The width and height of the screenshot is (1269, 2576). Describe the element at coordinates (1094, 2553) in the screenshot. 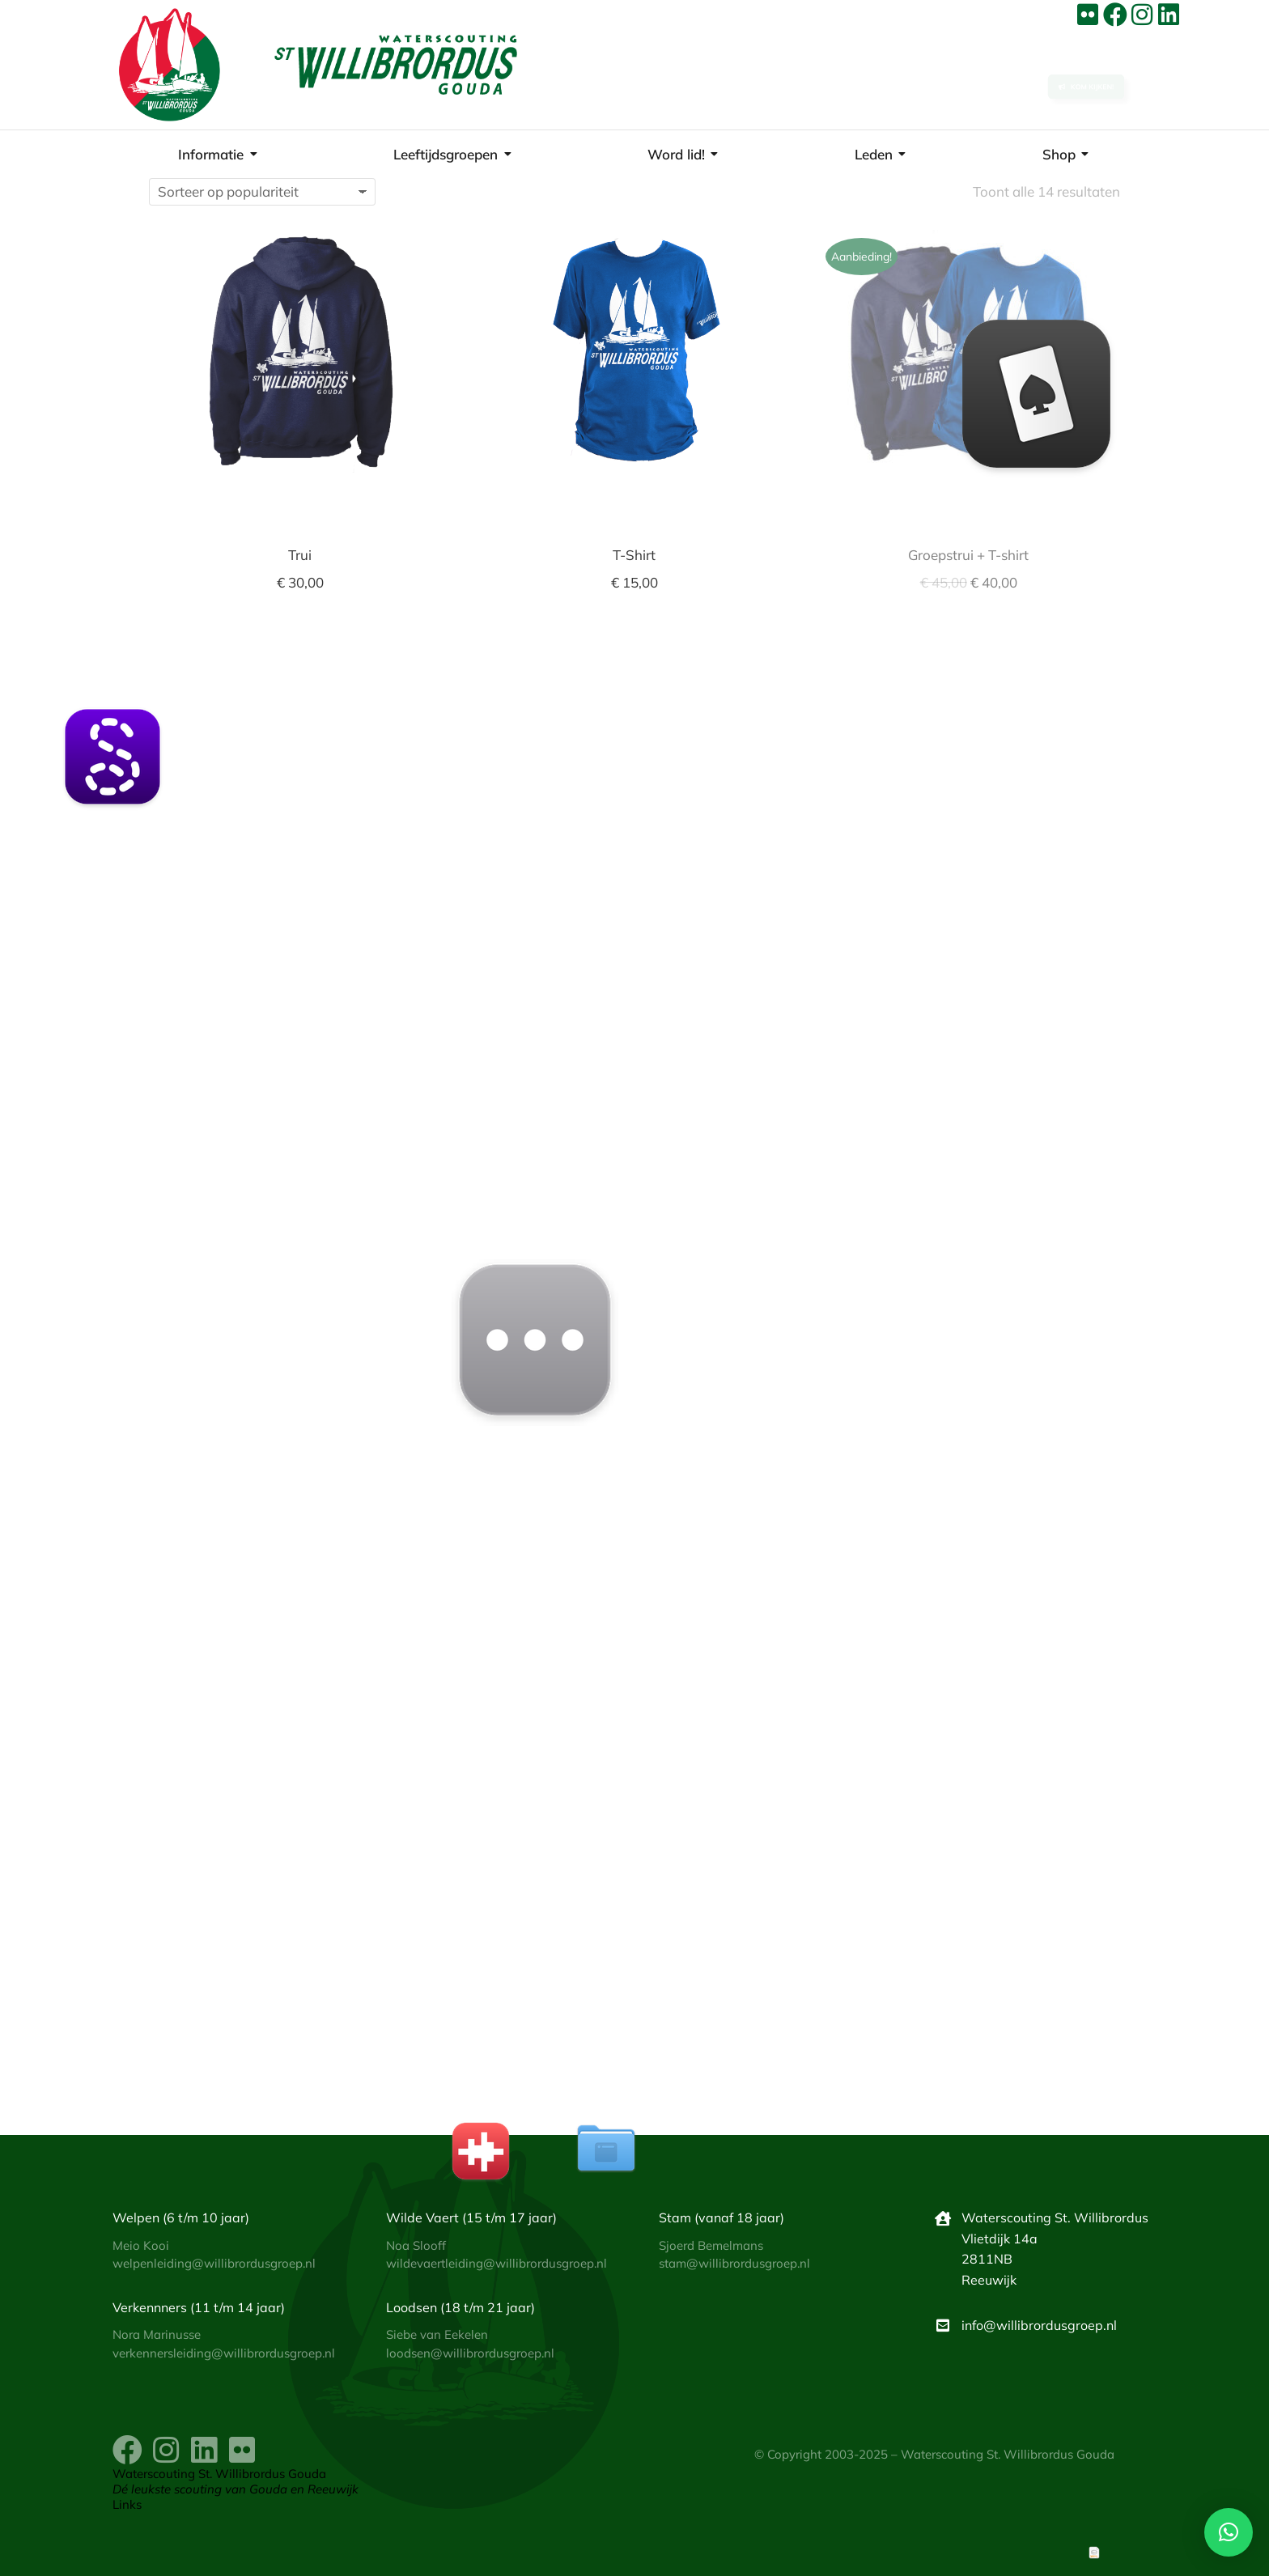

I see `a yaml configuration file` at that location.